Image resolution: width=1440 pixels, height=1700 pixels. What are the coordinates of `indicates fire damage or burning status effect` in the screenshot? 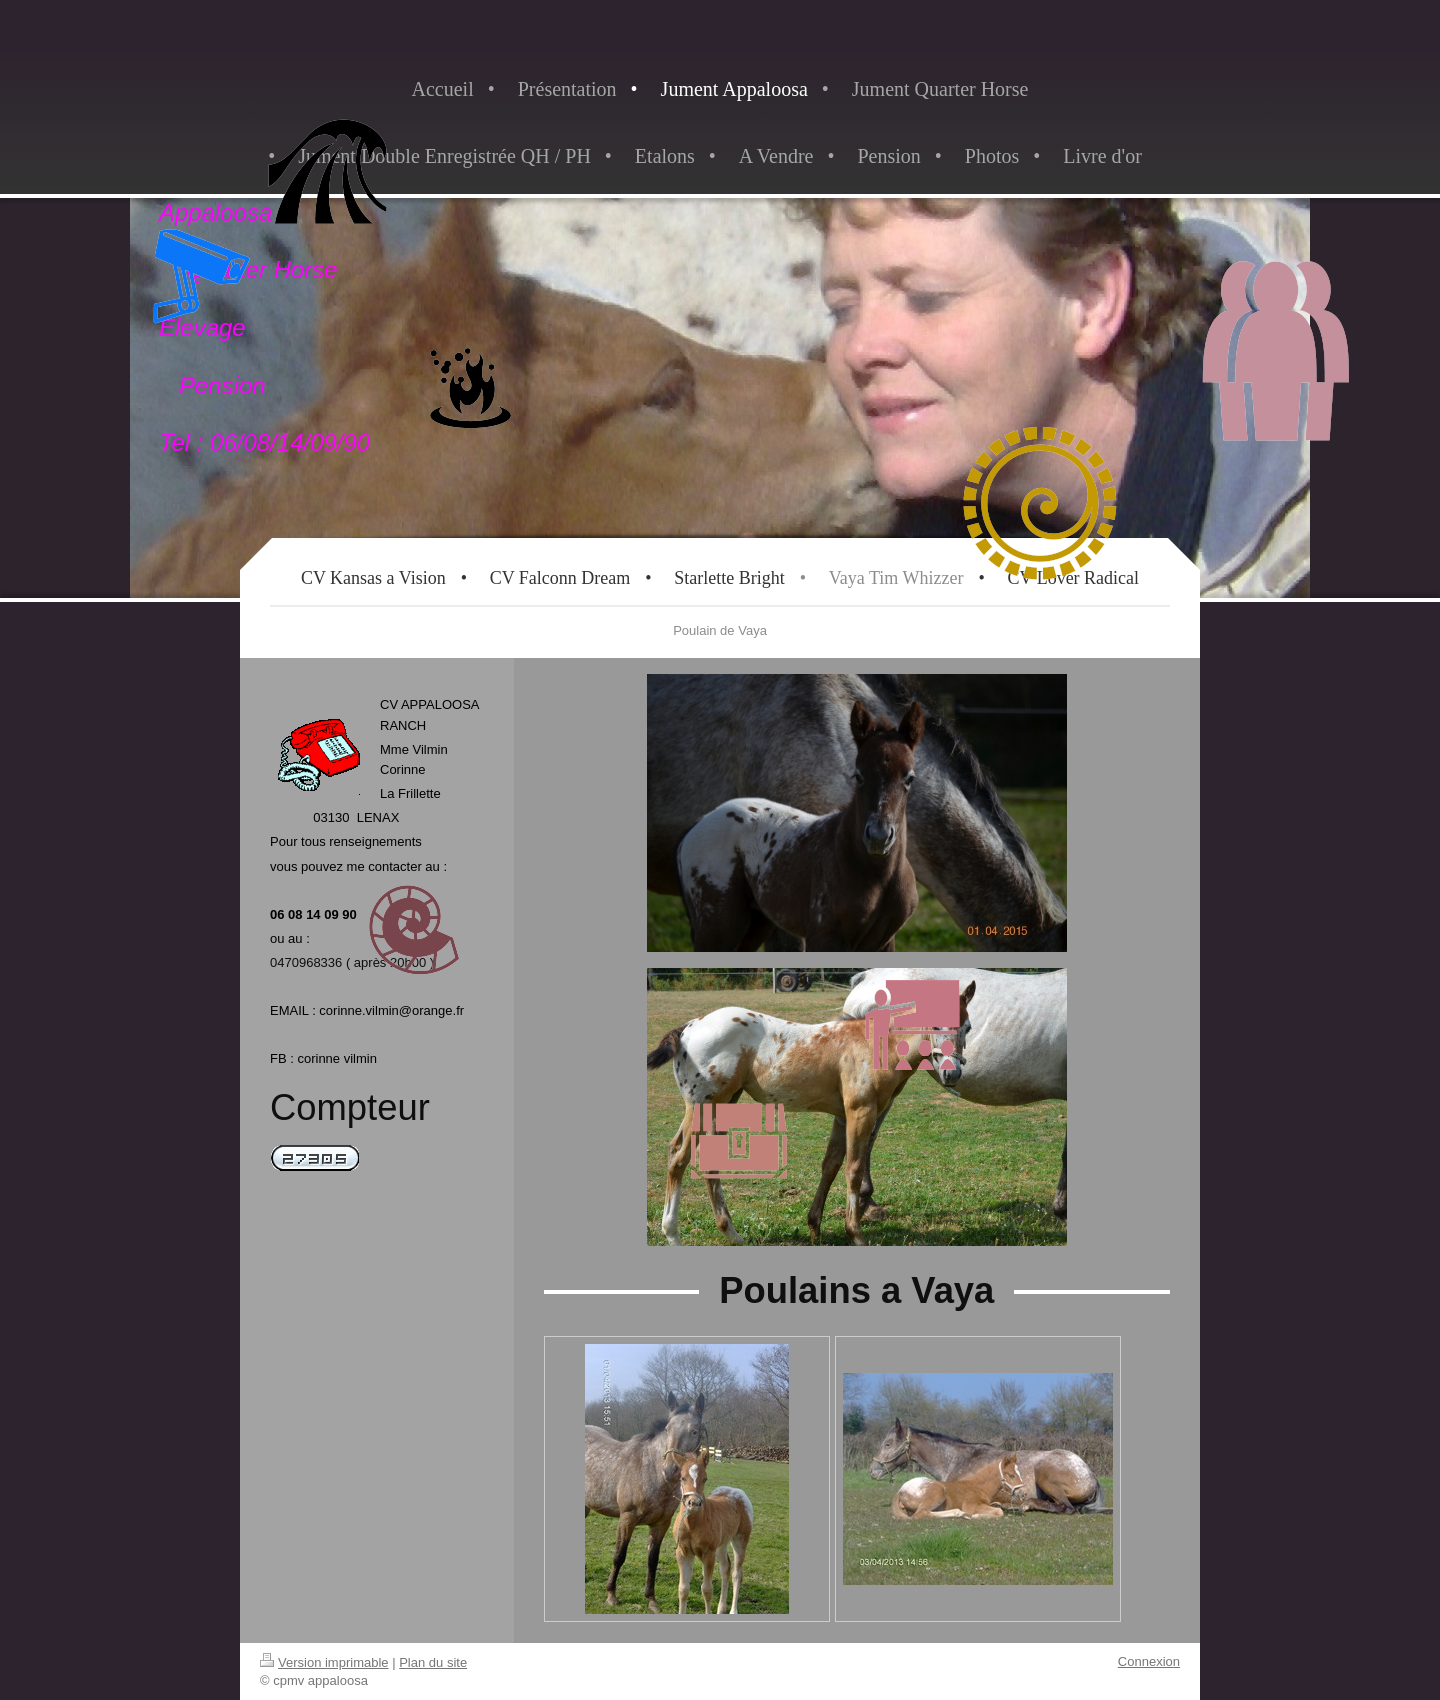 It's located at (470, 387).